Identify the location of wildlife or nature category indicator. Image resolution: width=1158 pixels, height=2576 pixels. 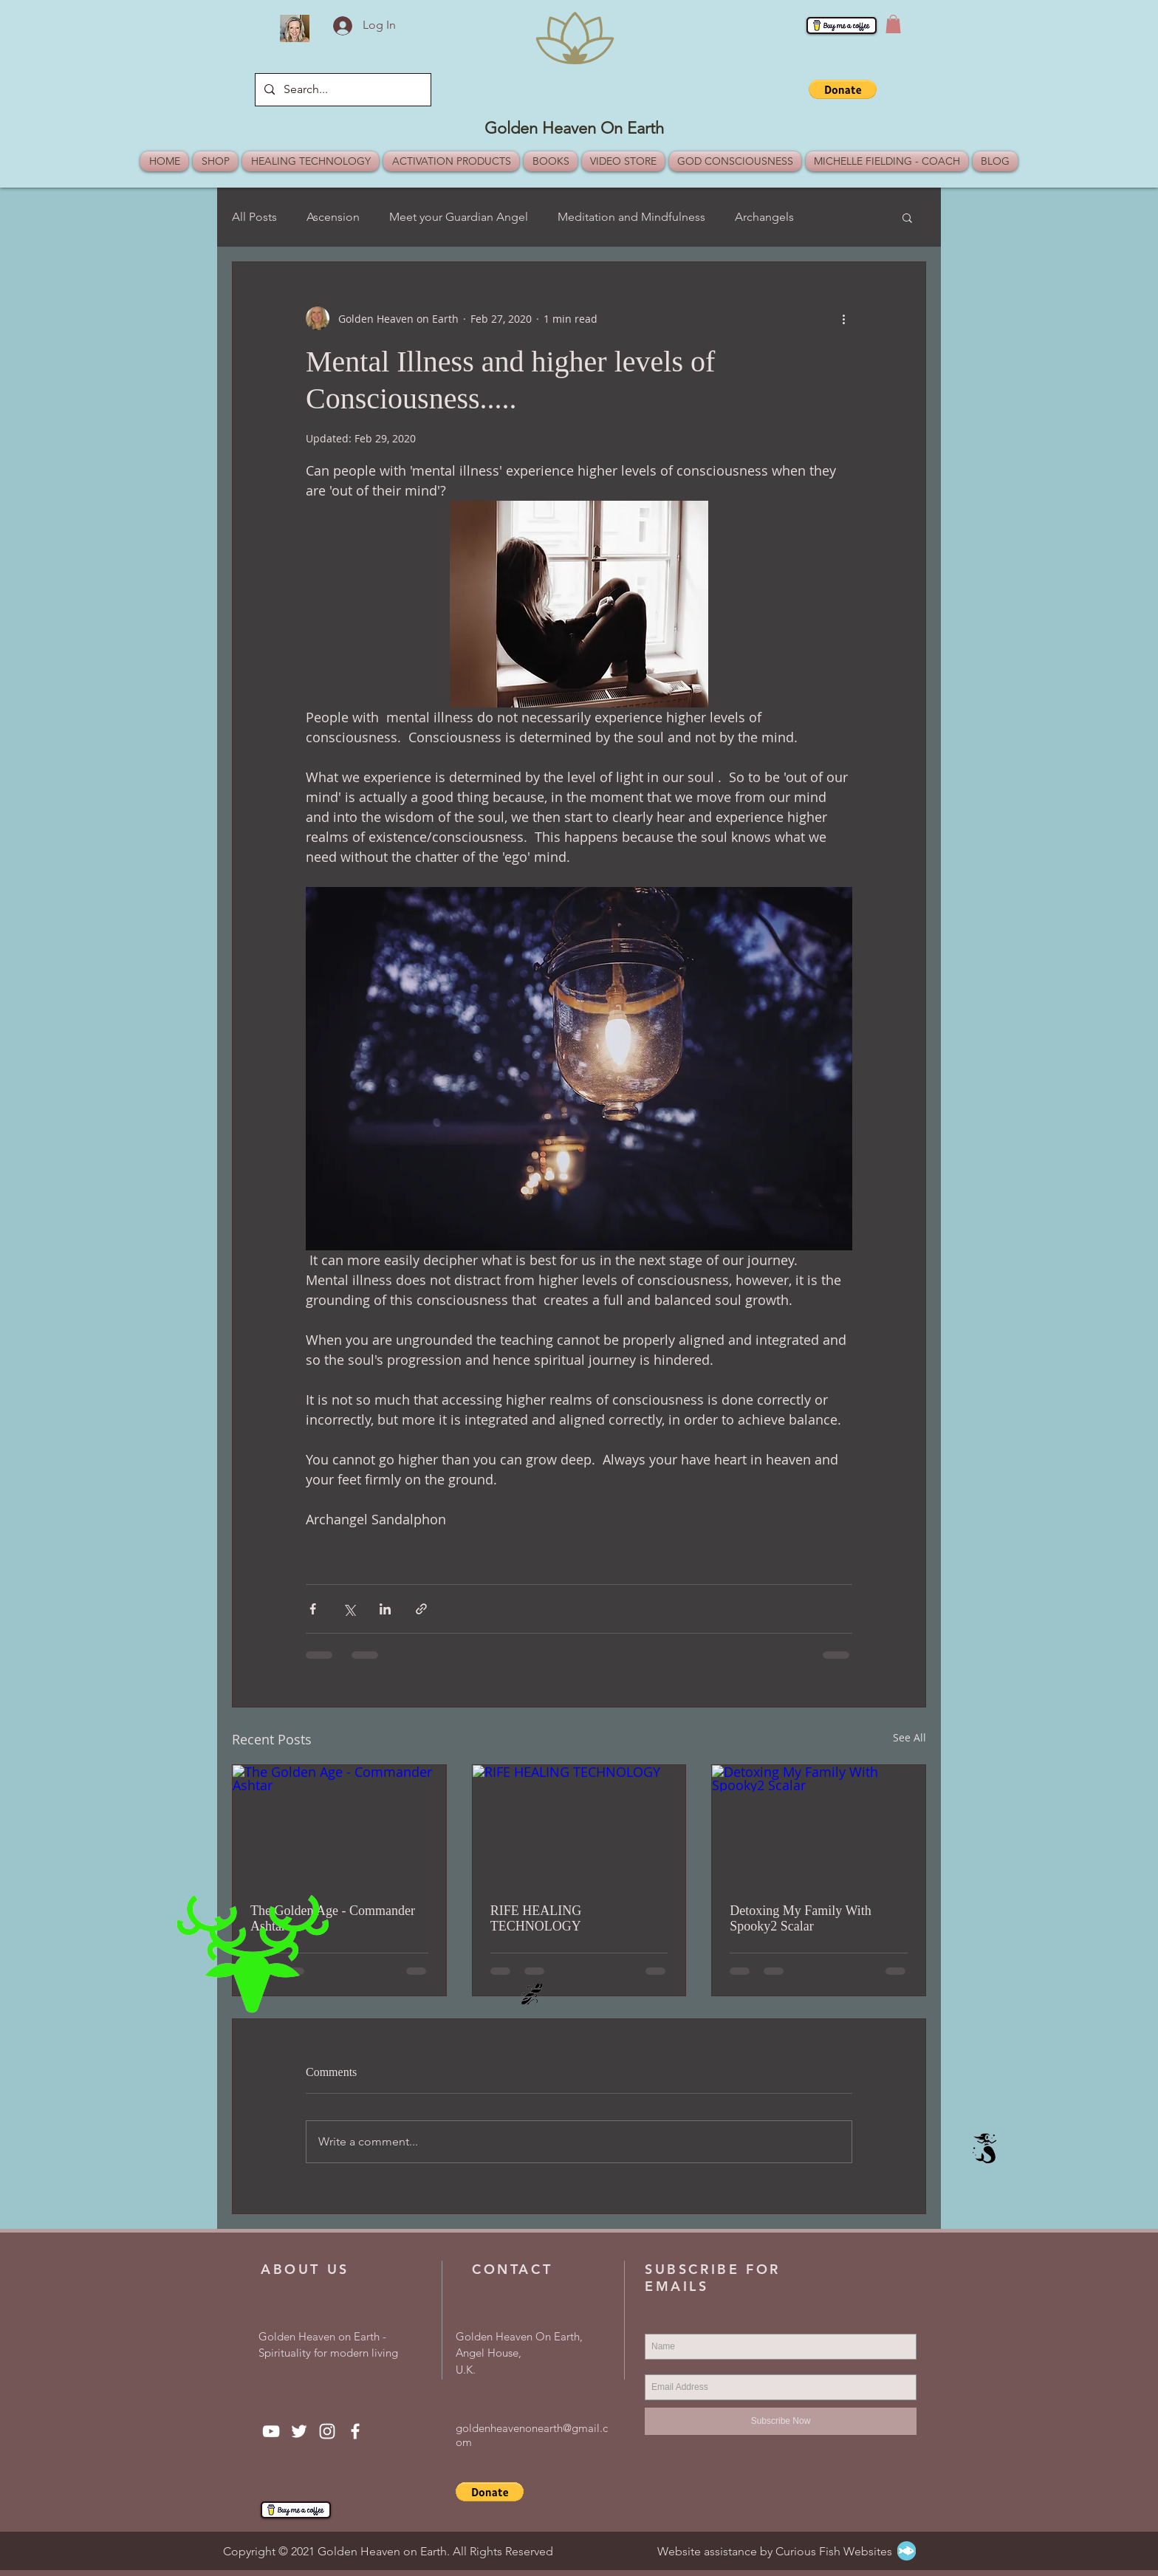
(252, 1953).